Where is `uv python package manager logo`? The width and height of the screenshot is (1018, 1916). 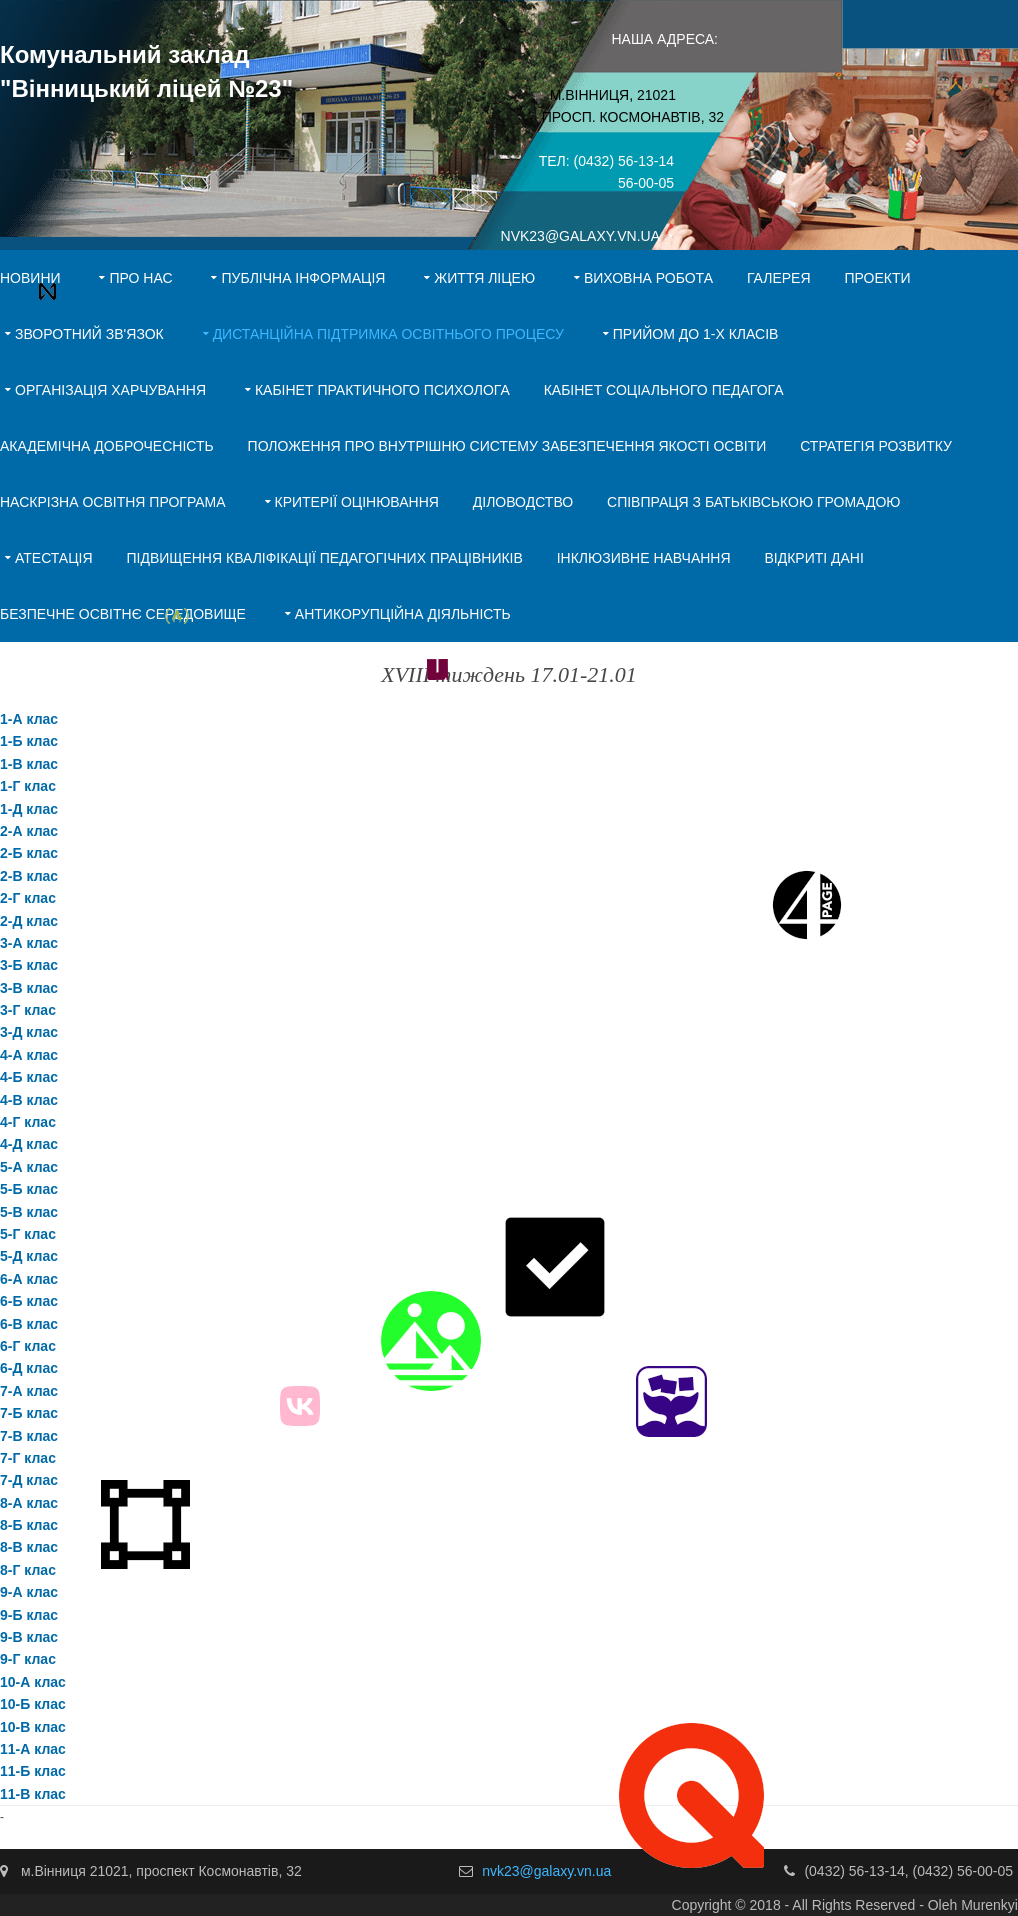
uv python package manager logo is located at coordinates (437, 669).